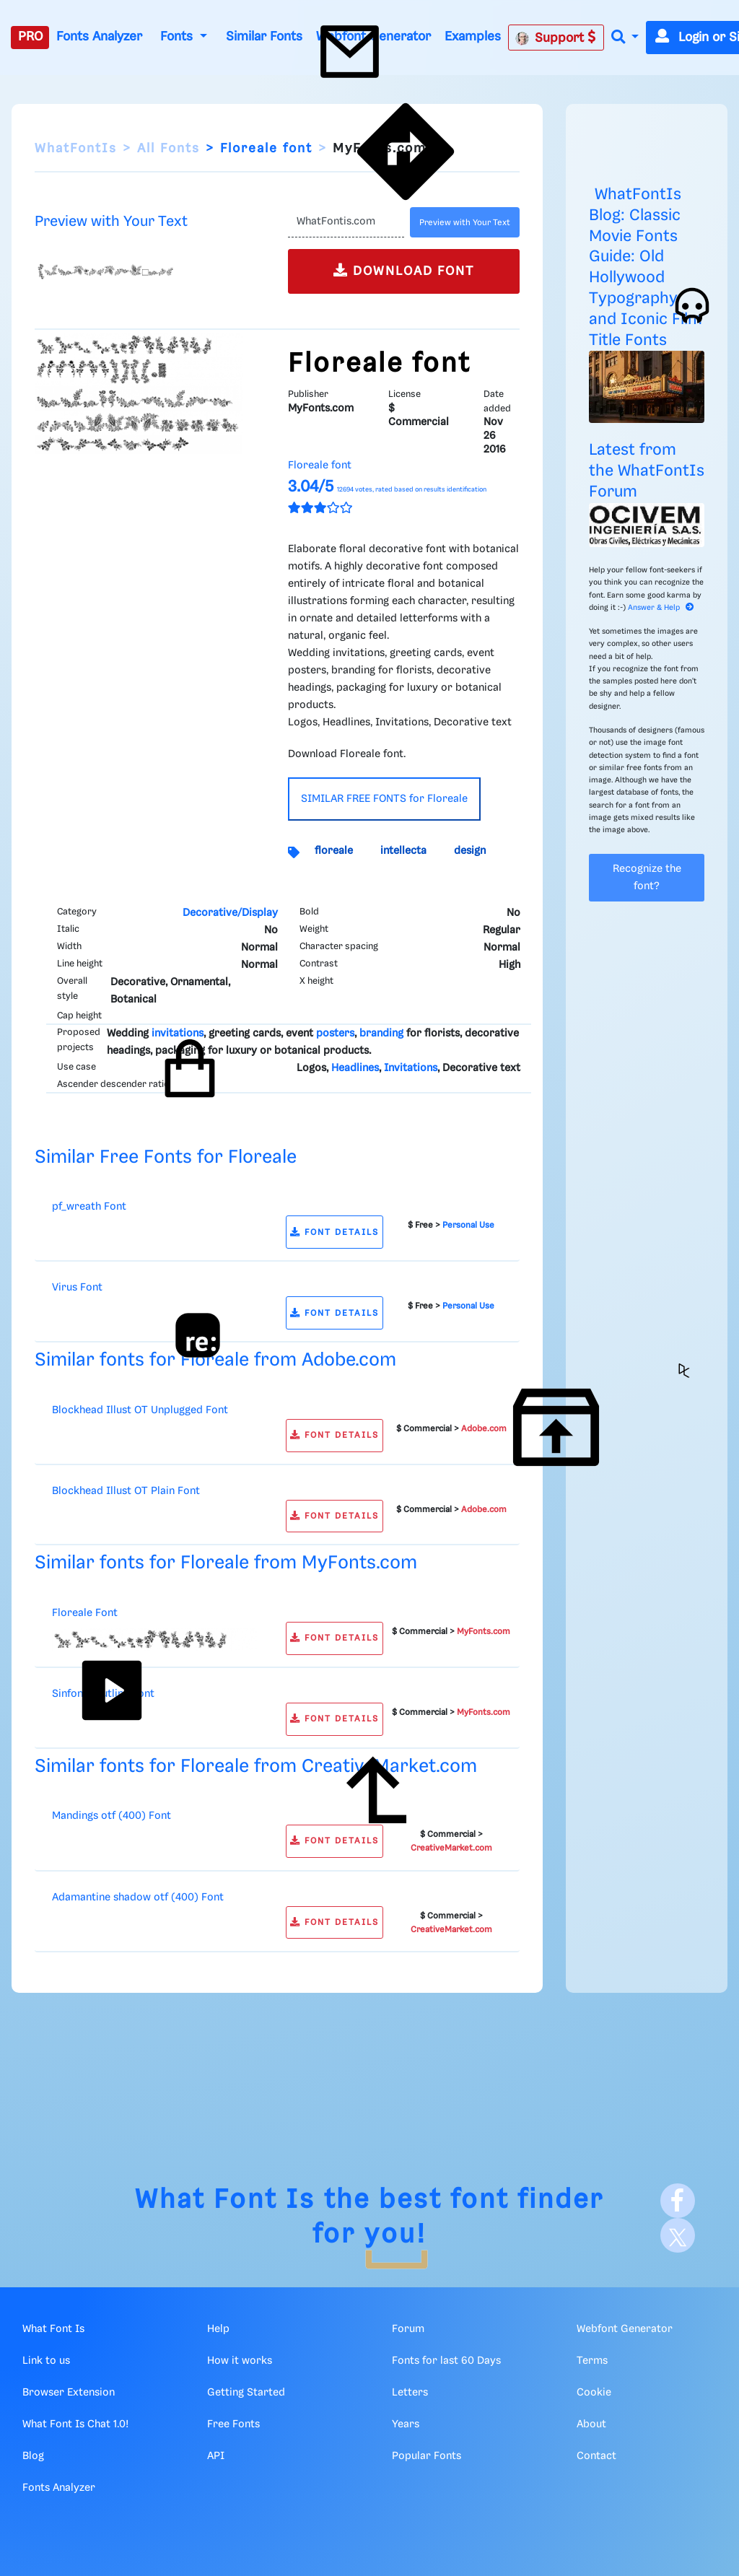 The width and height of the screenshot is (739, 2576). I want to click on open the DataCamp app, so click(684, 1371).